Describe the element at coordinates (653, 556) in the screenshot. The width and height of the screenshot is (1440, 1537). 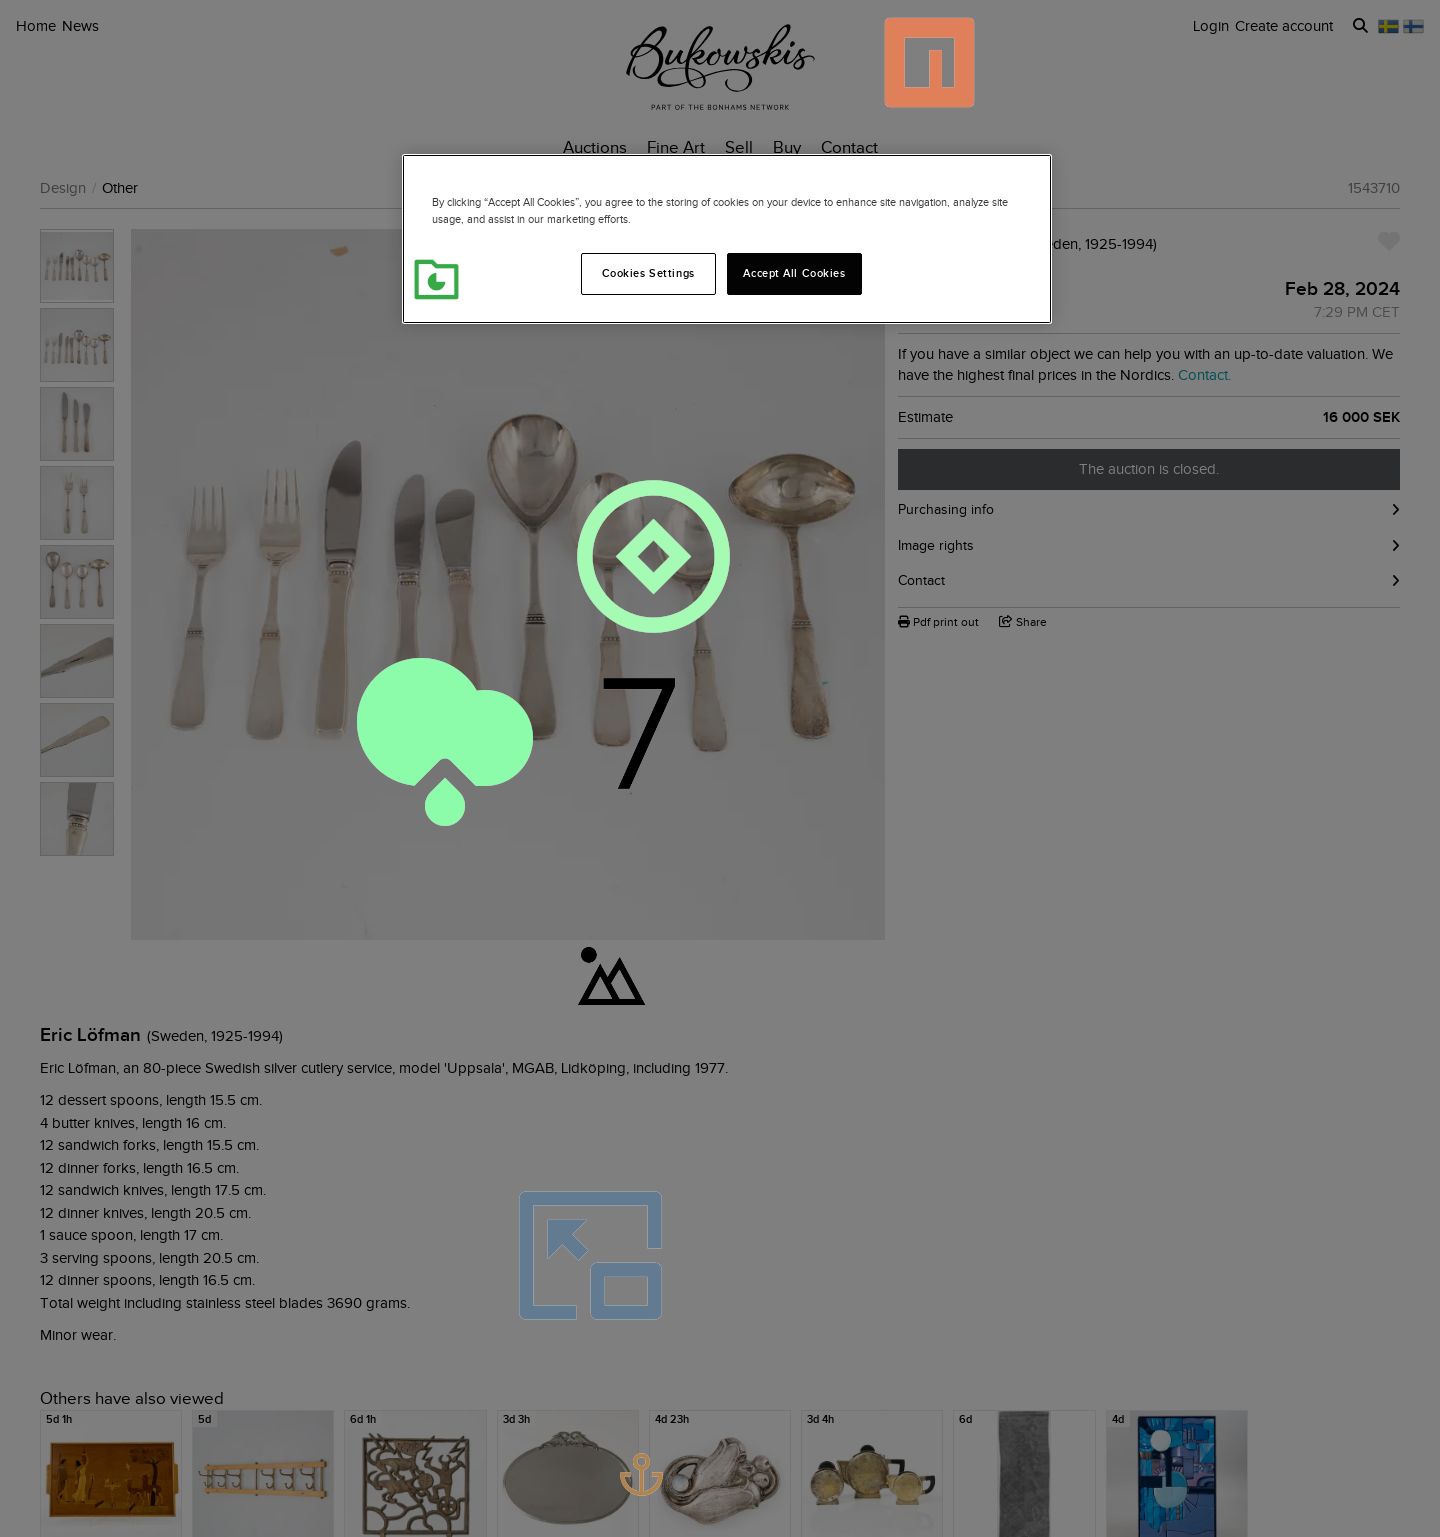
I see `view in-app currency or coin balance` at that location.